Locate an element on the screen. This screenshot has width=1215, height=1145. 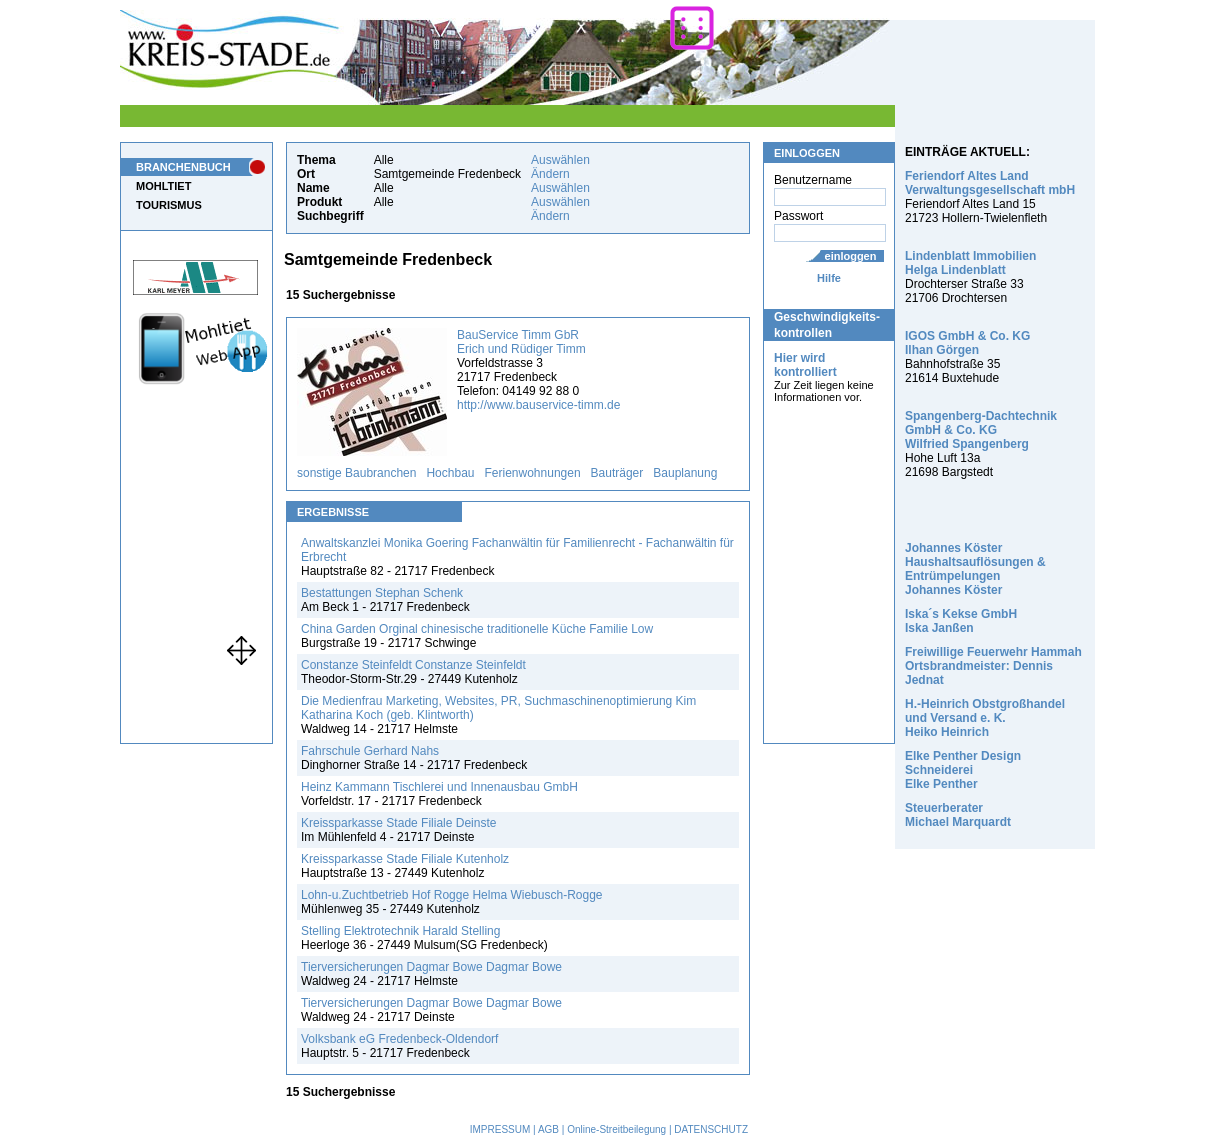
randomize or shuffle content is located at coordinates (692, 28).